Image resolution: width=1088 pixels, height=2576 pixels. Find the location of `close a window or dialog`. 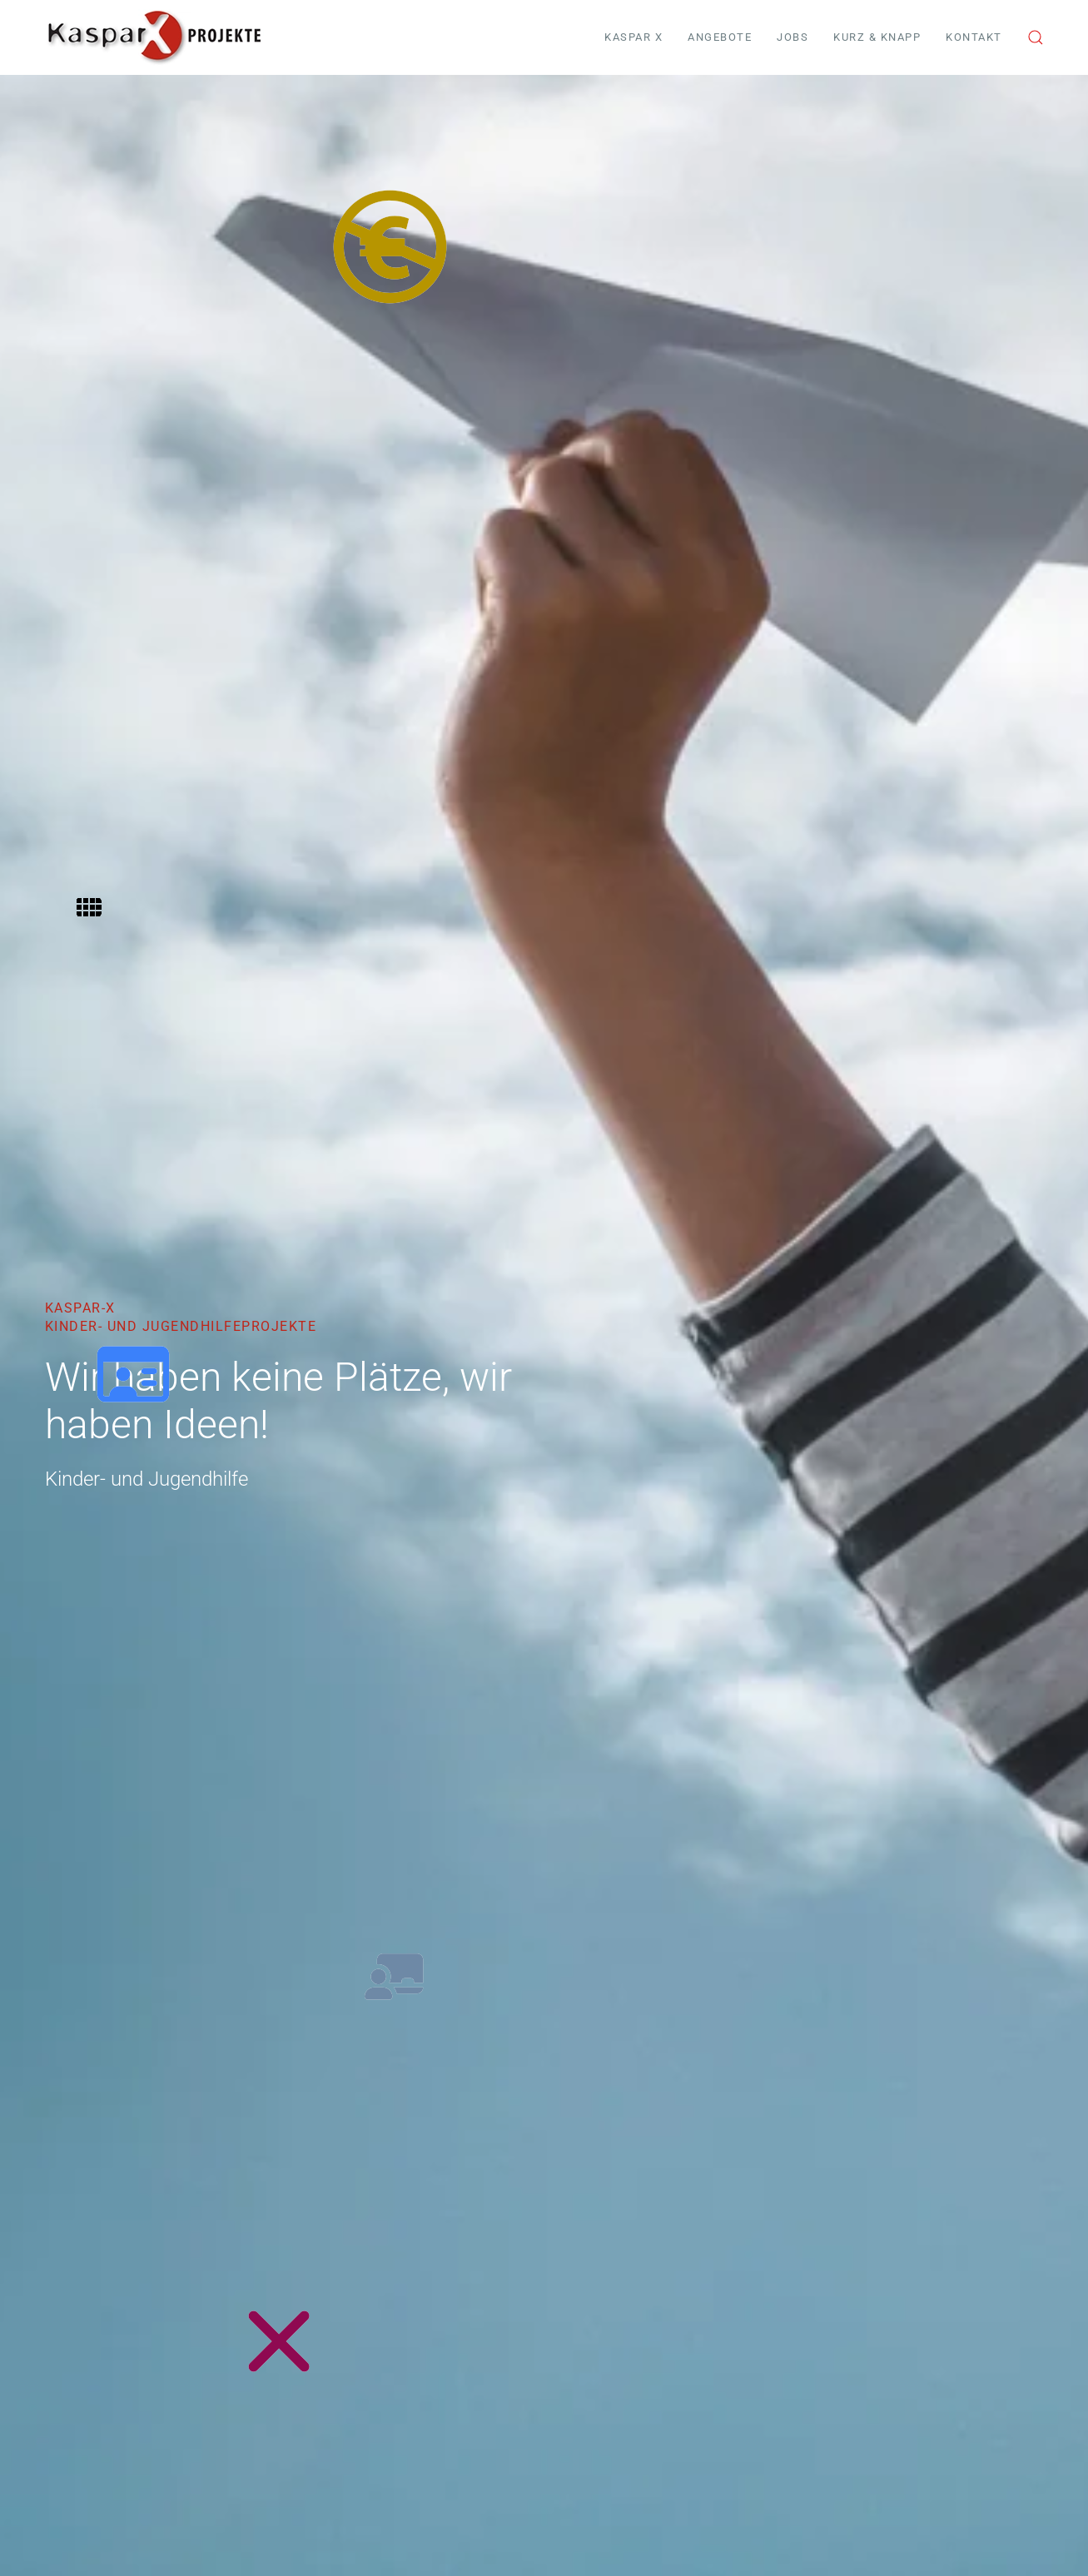

close a window or dialog is located at coordinates (279, 2341).